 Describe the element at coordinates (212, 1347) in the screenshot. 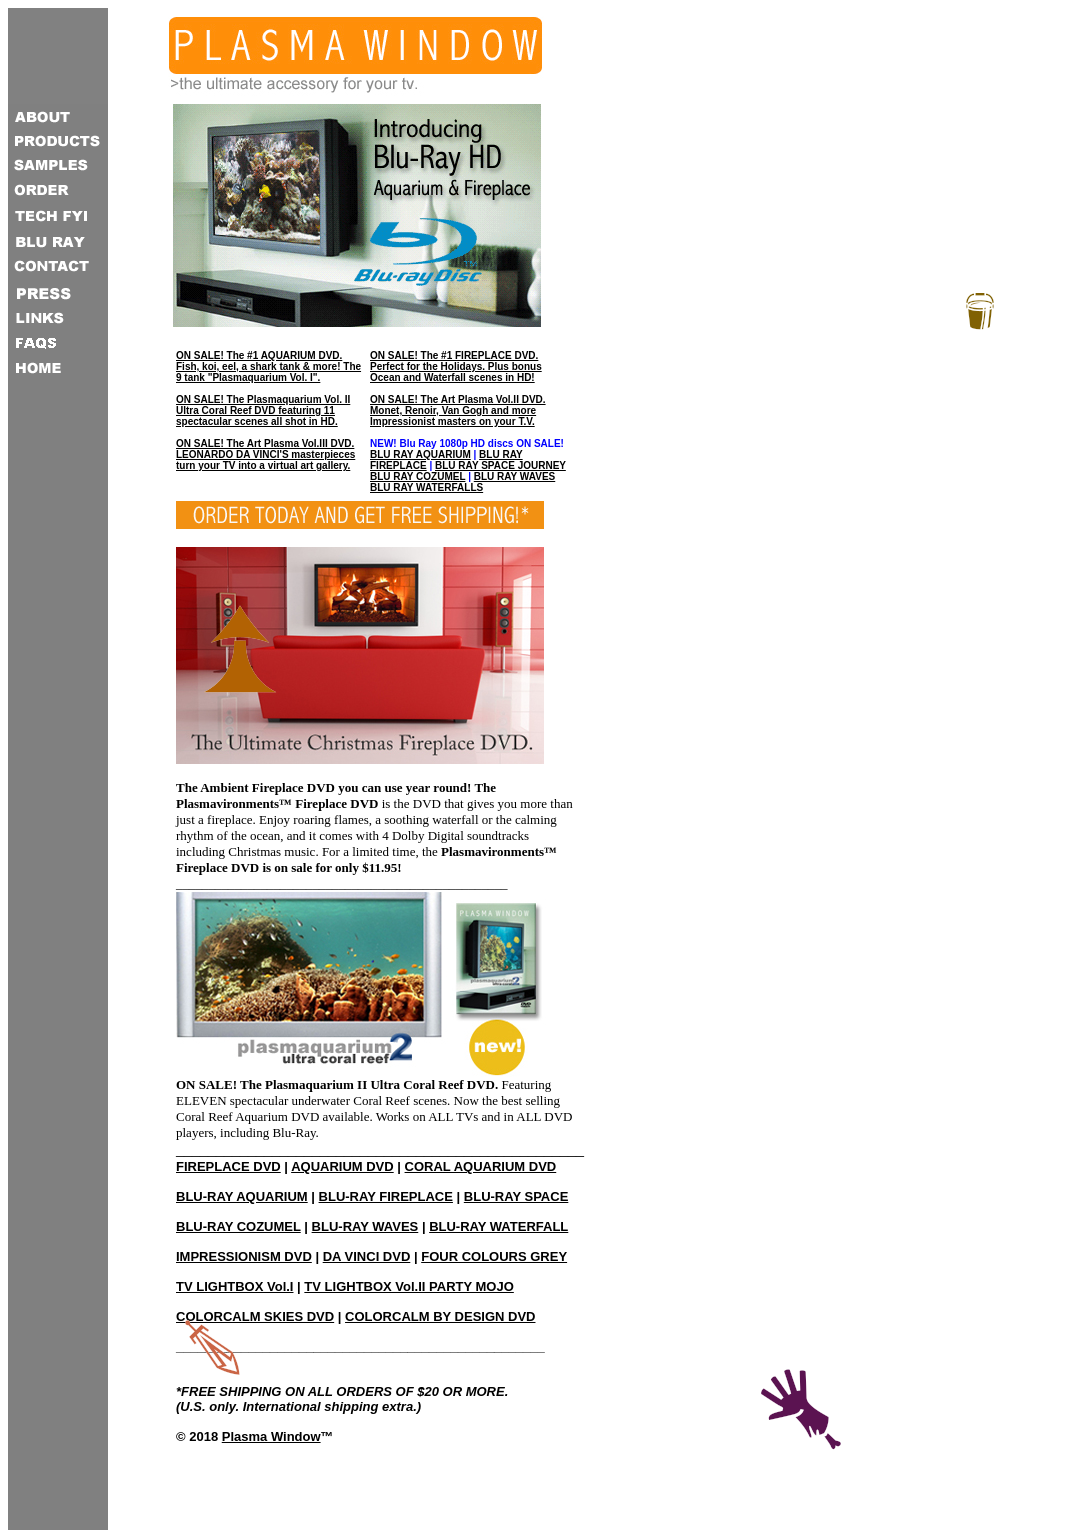

I see `attack or strike action in combat` at that location.